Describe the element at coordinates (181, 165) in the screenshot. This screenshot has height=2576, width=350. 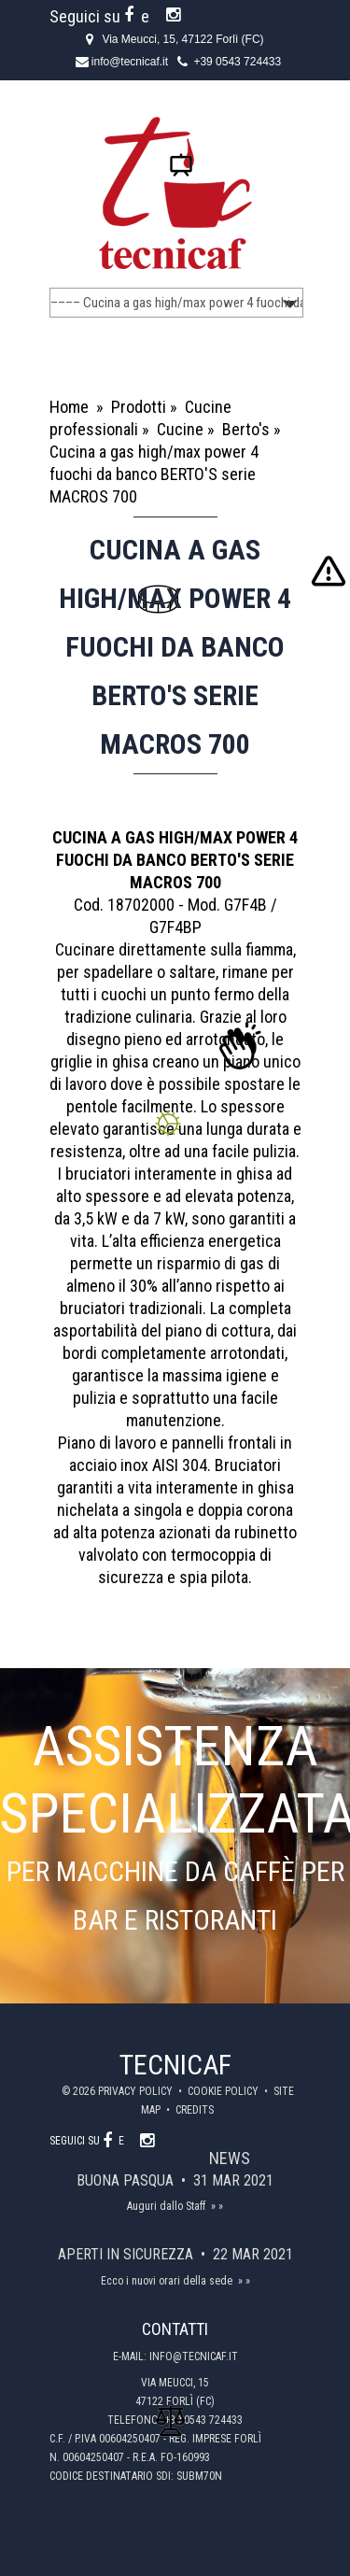
I see `start or view a presentation` at that location.